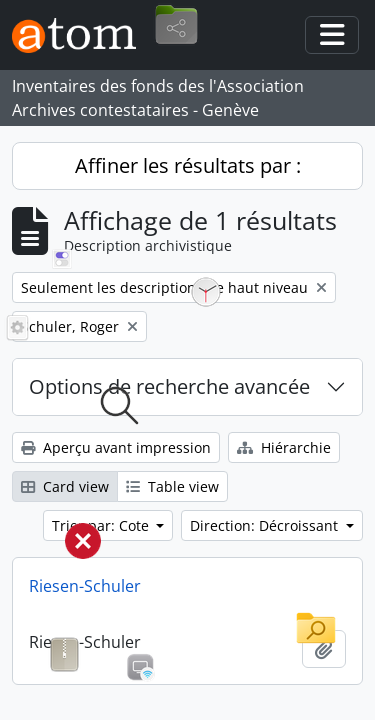  What do you see at coordinates (206, 292) in the screenshot?
I see `access date and time settings` at bounding box center [206, 292].